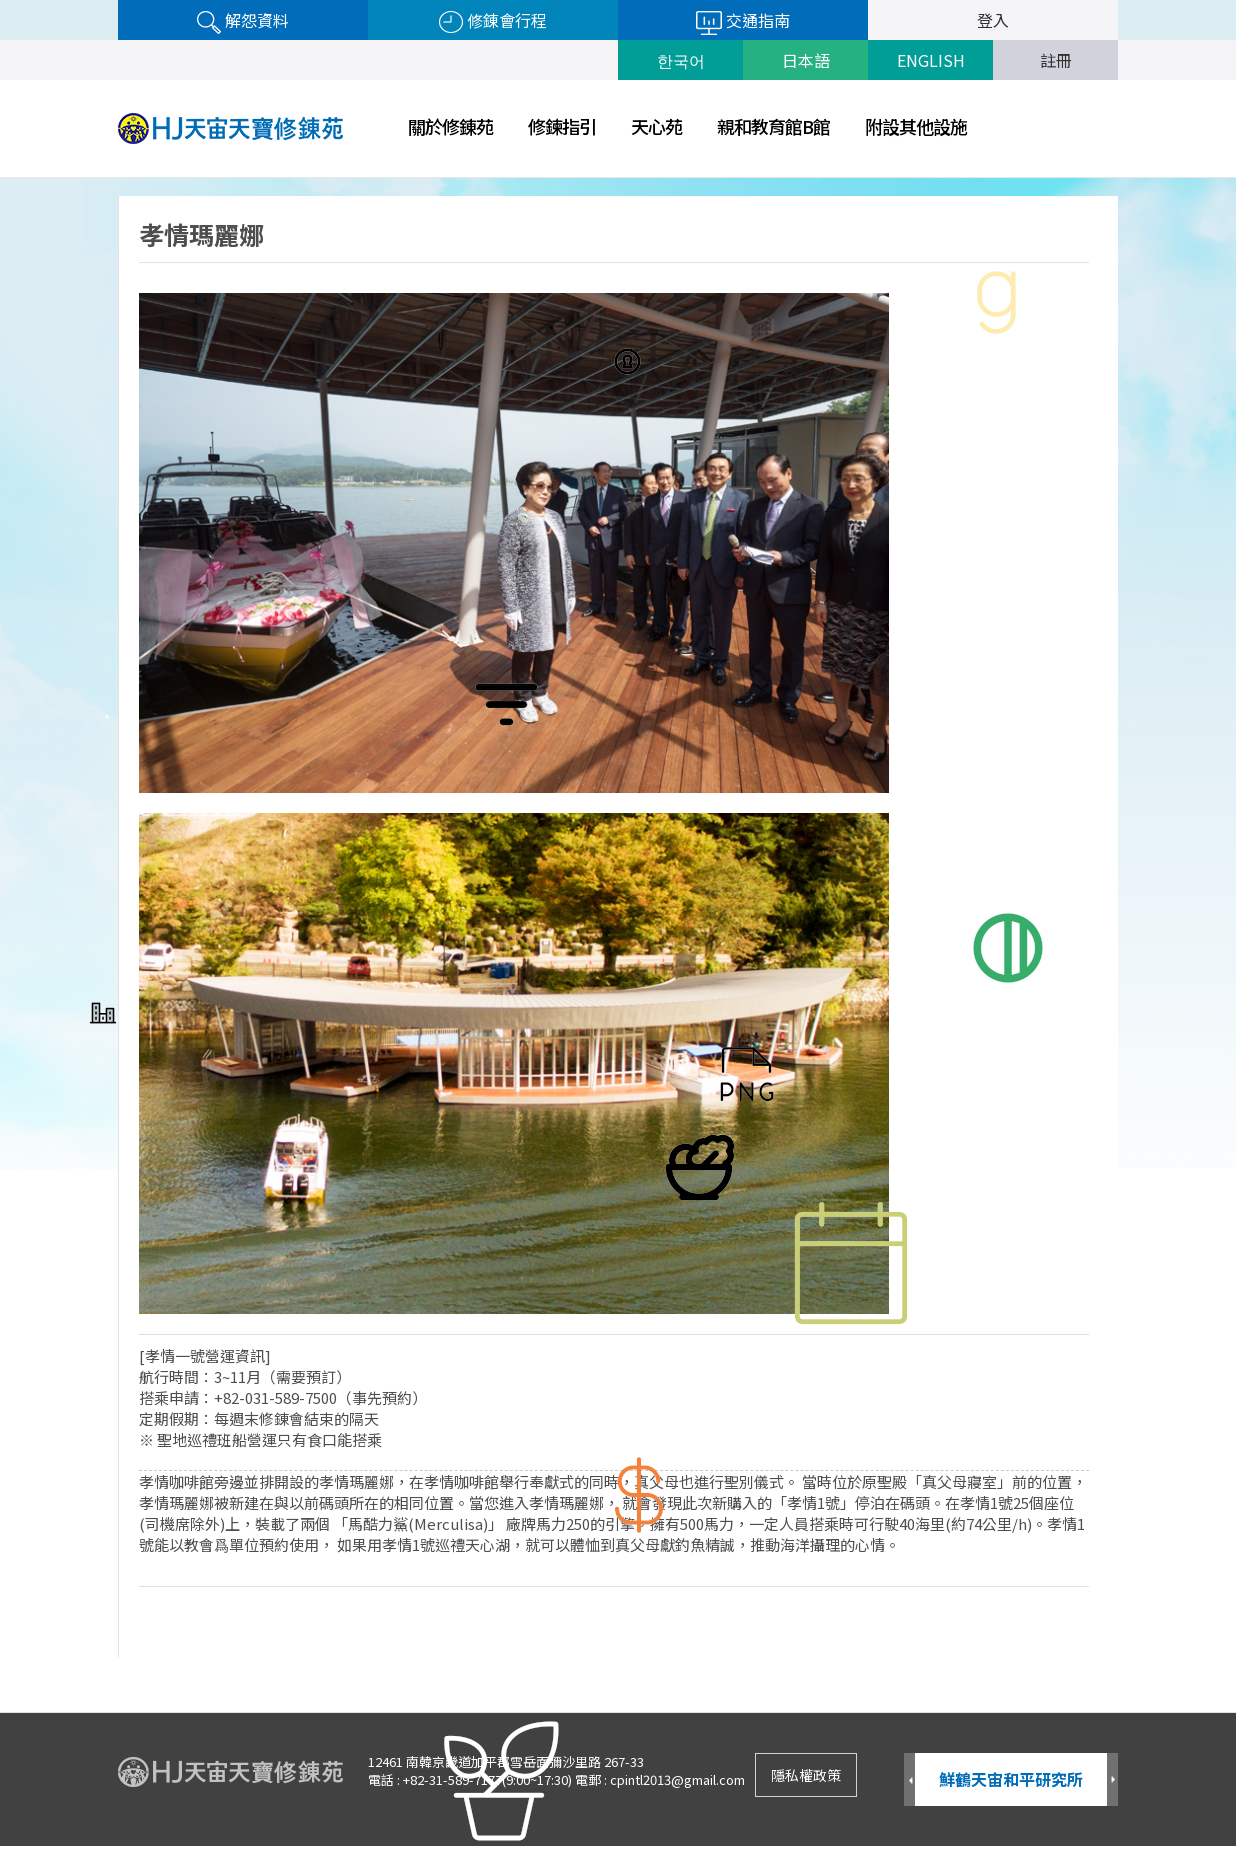 This screenshot has height=1864, width=1236. I want to click on access plant care or gardening features, so click(499, 1781).